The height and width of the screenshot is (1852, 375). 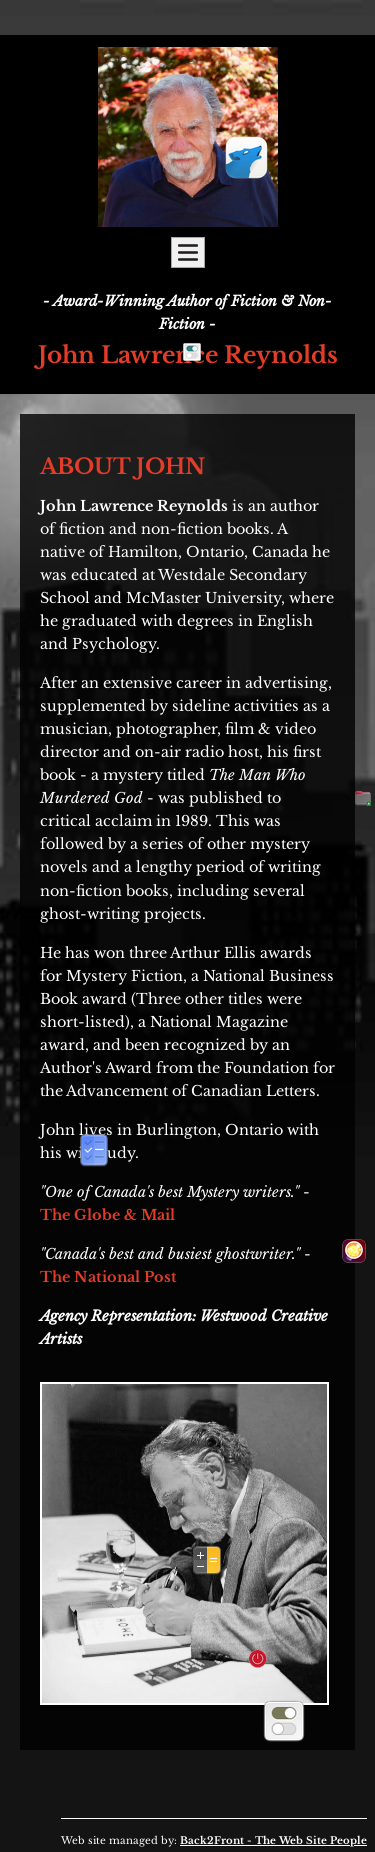 I want to click on shut down the system, so click(x=258, y=1659).